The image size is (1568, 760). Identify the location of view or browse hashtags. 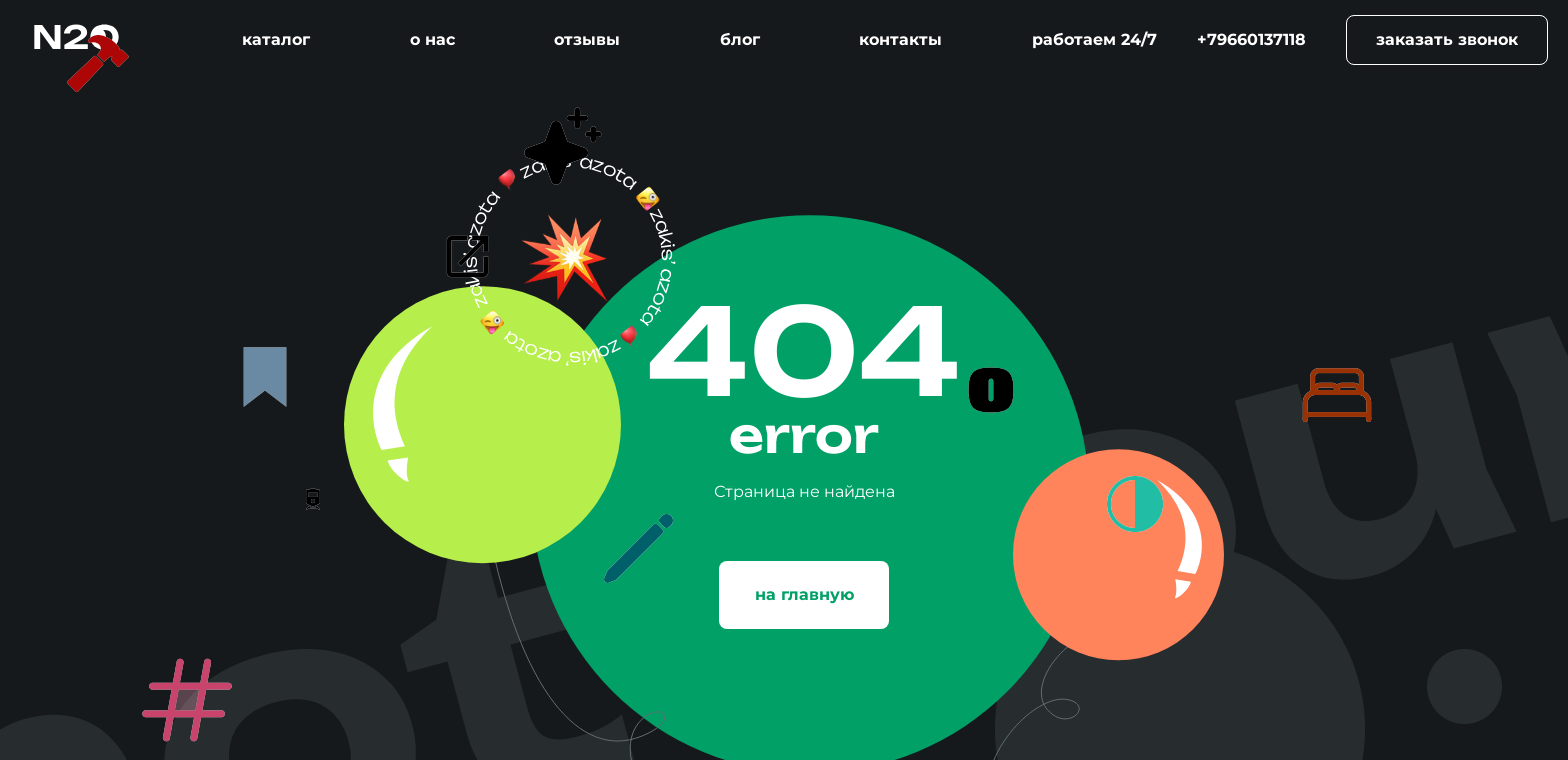
(187, 700).